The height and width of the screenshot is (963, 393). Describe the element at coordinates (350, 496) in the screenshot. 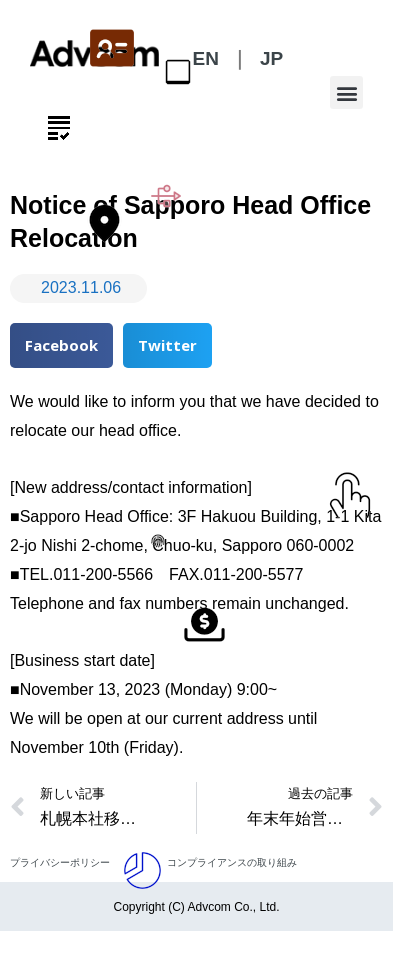

I see `tap to interact with this element` at that location.